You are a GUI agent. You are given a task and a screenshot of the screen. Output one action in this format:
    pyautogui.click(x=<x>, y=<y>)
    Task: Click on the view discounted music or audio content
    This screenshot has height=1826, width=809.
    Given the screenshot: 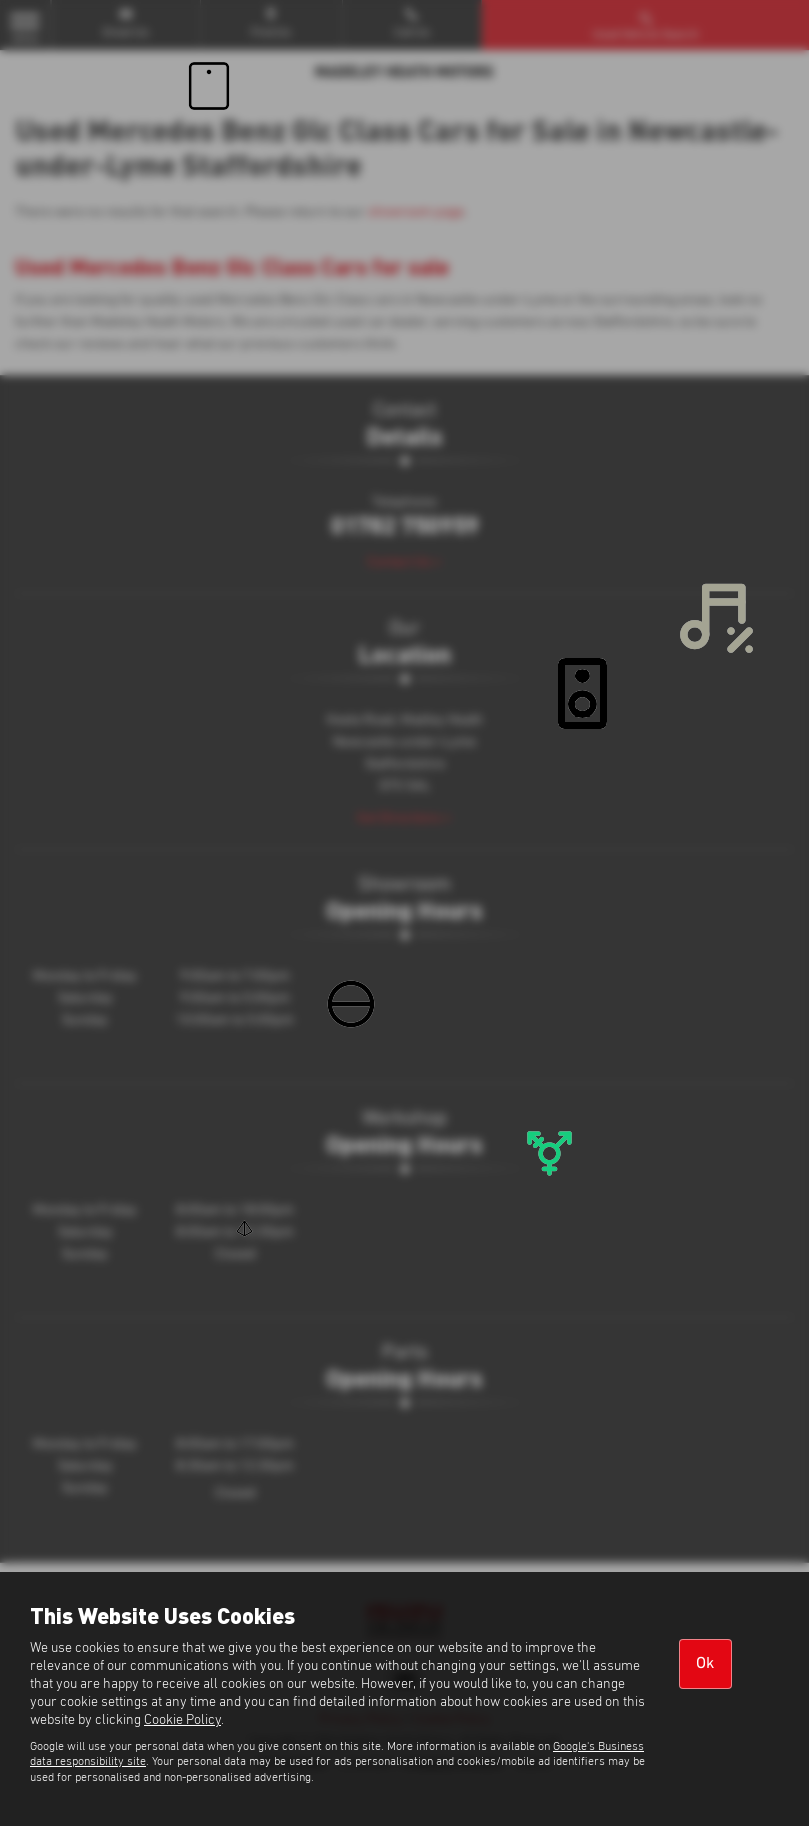 What is the action you would take?
    pyautogui.click(x=716, y=616)
    